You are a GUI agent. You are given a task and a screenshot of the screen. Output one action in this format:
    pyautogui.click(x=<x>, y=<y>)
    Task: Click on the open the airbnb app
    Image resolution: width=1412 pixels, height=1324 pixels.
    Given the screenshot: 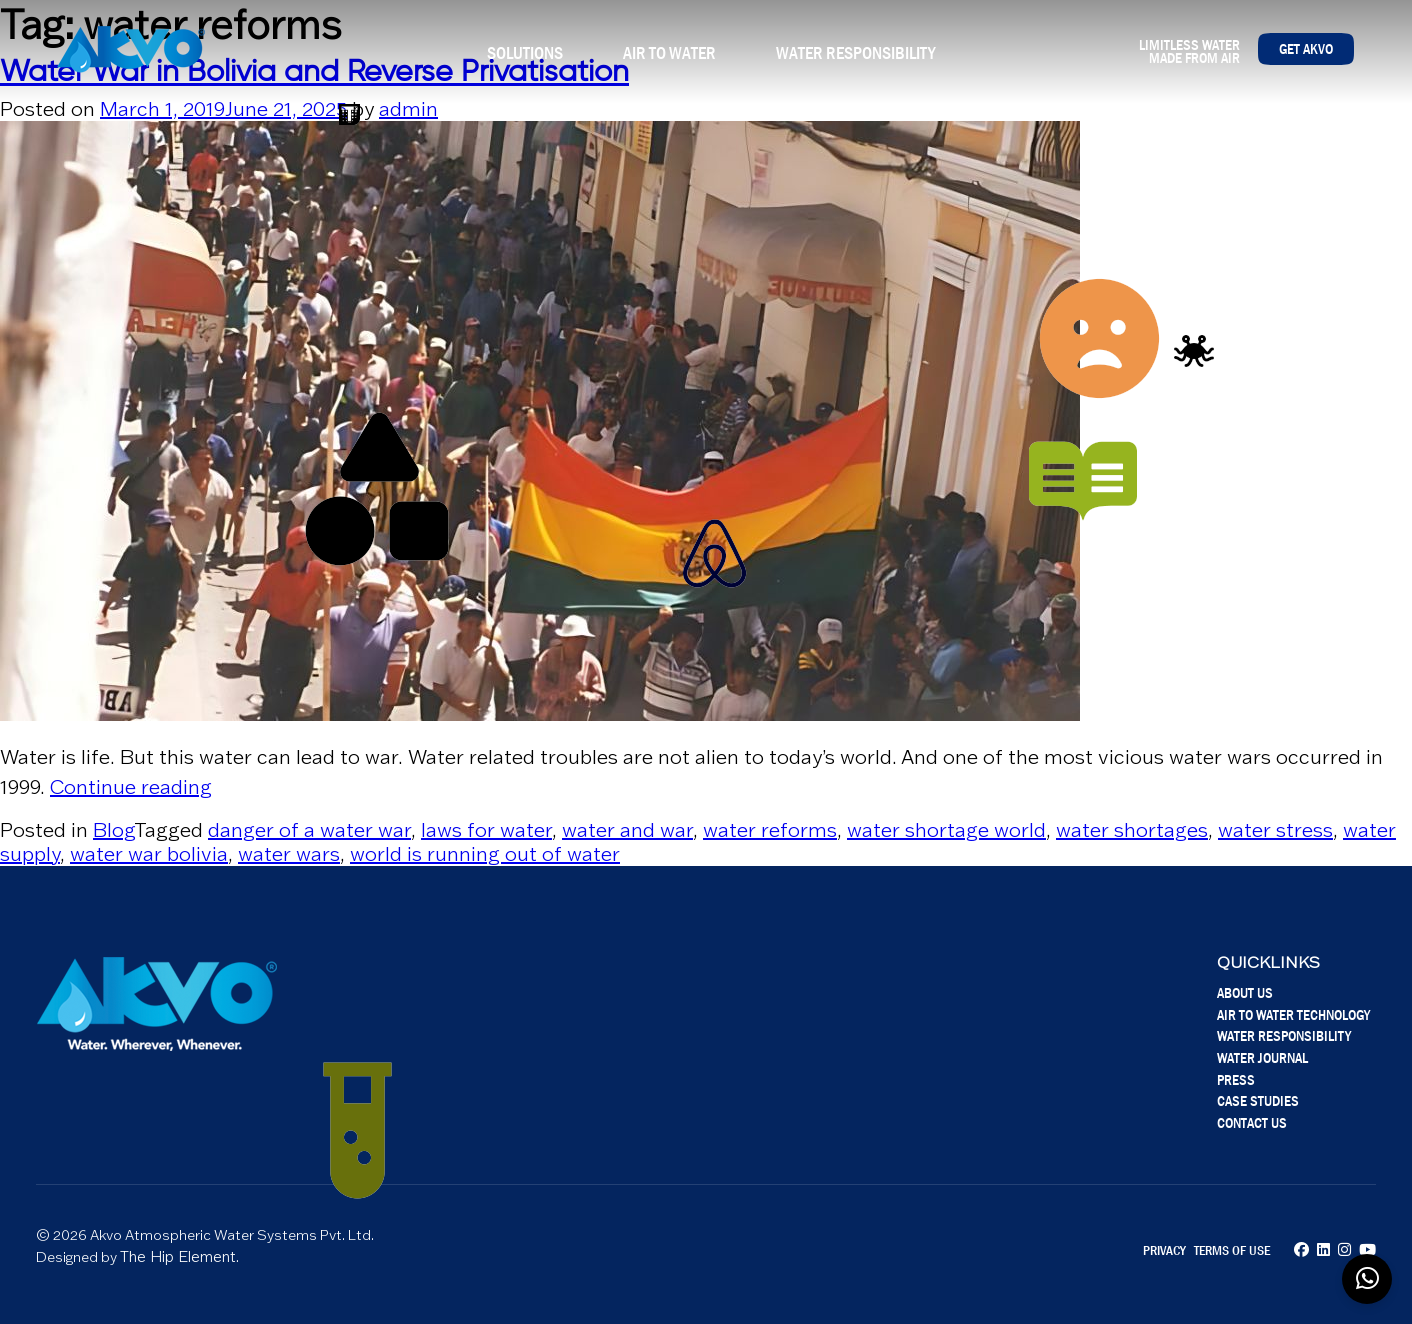 What is the action you would take?
    pyautogui.click(x=714, y=553)
    